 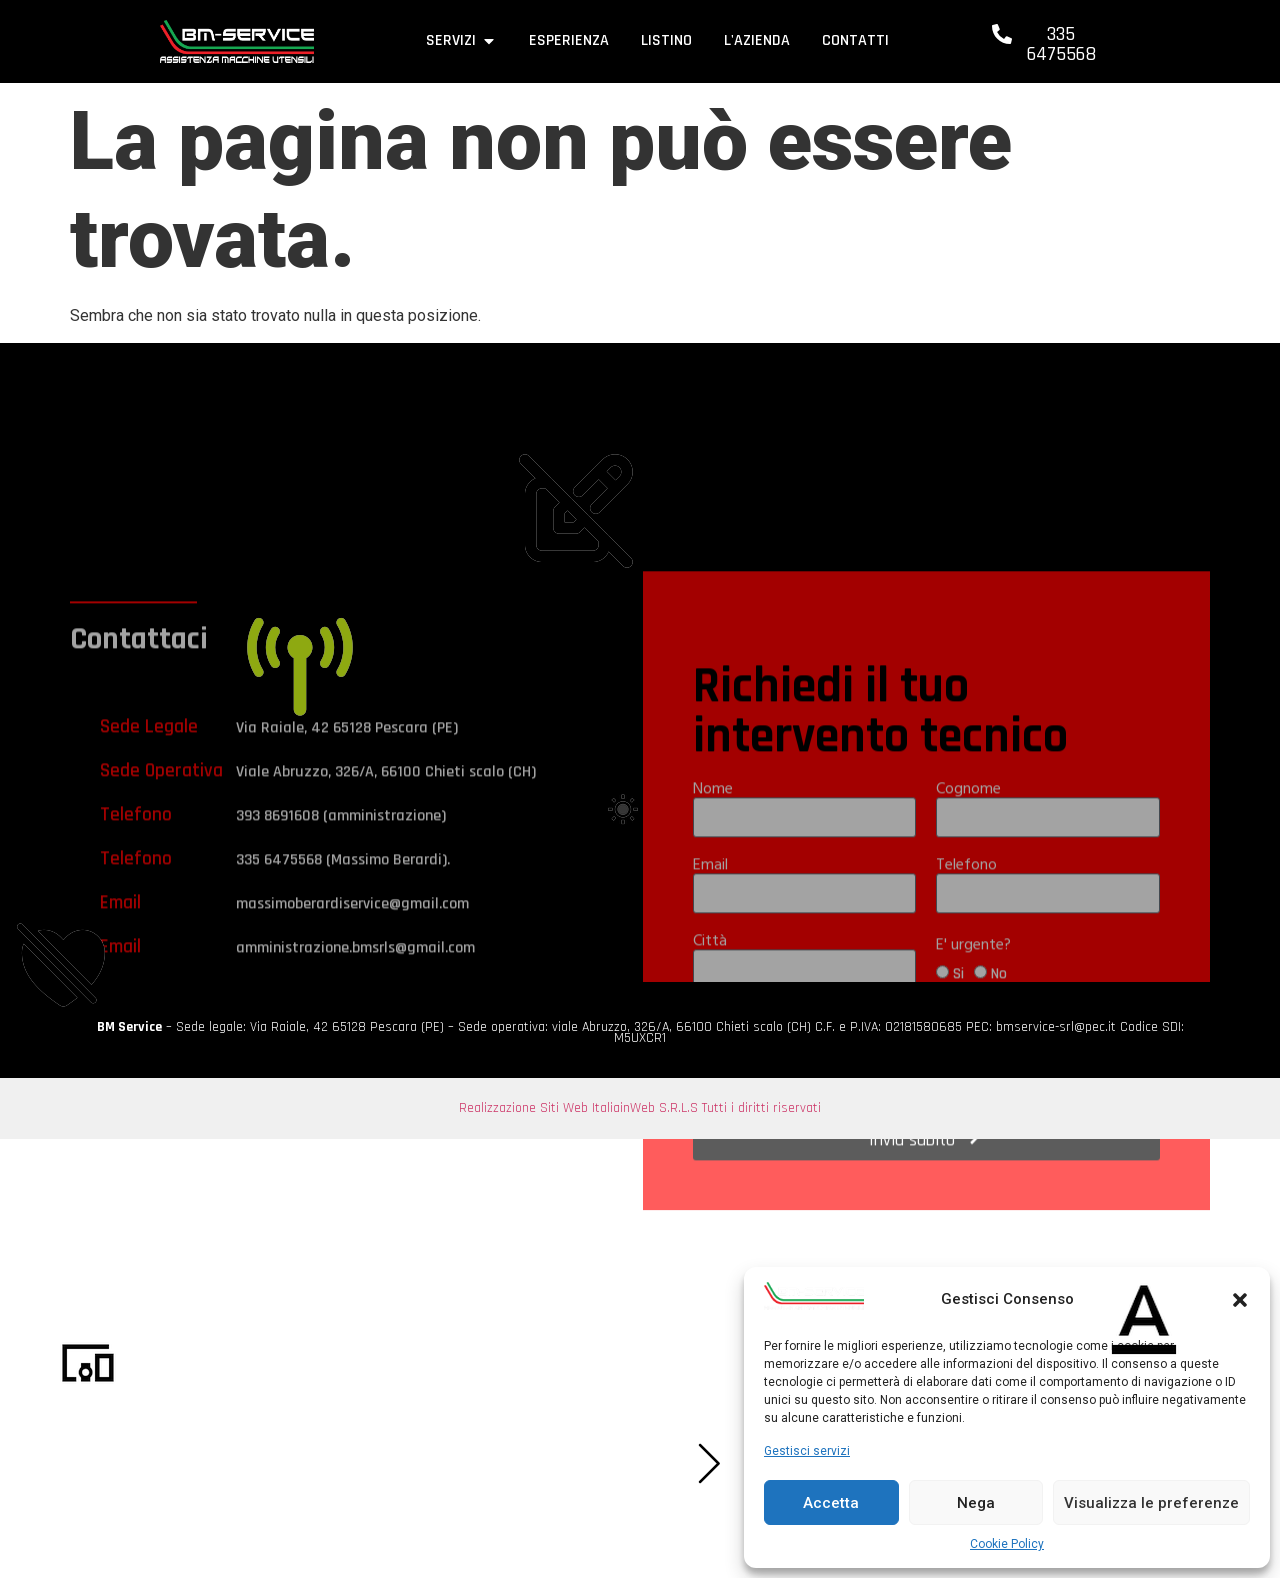 What do you see at coordinates (707, 1463) in the screenshot?
I see `navigate to the next item or page` at bounding box center [707, 1463].